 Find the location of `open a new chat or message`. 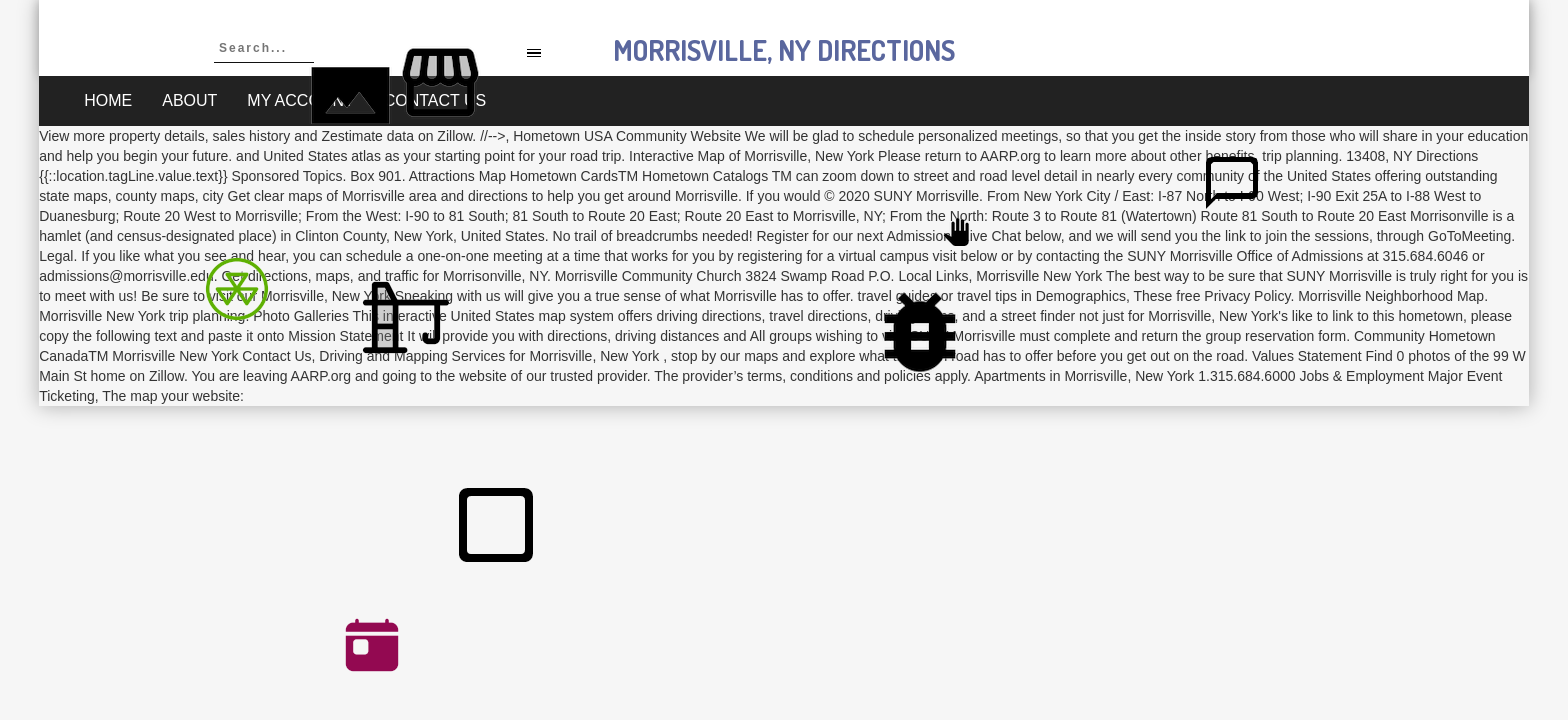

open a new chat or message is located at coordinates (1232, 183).